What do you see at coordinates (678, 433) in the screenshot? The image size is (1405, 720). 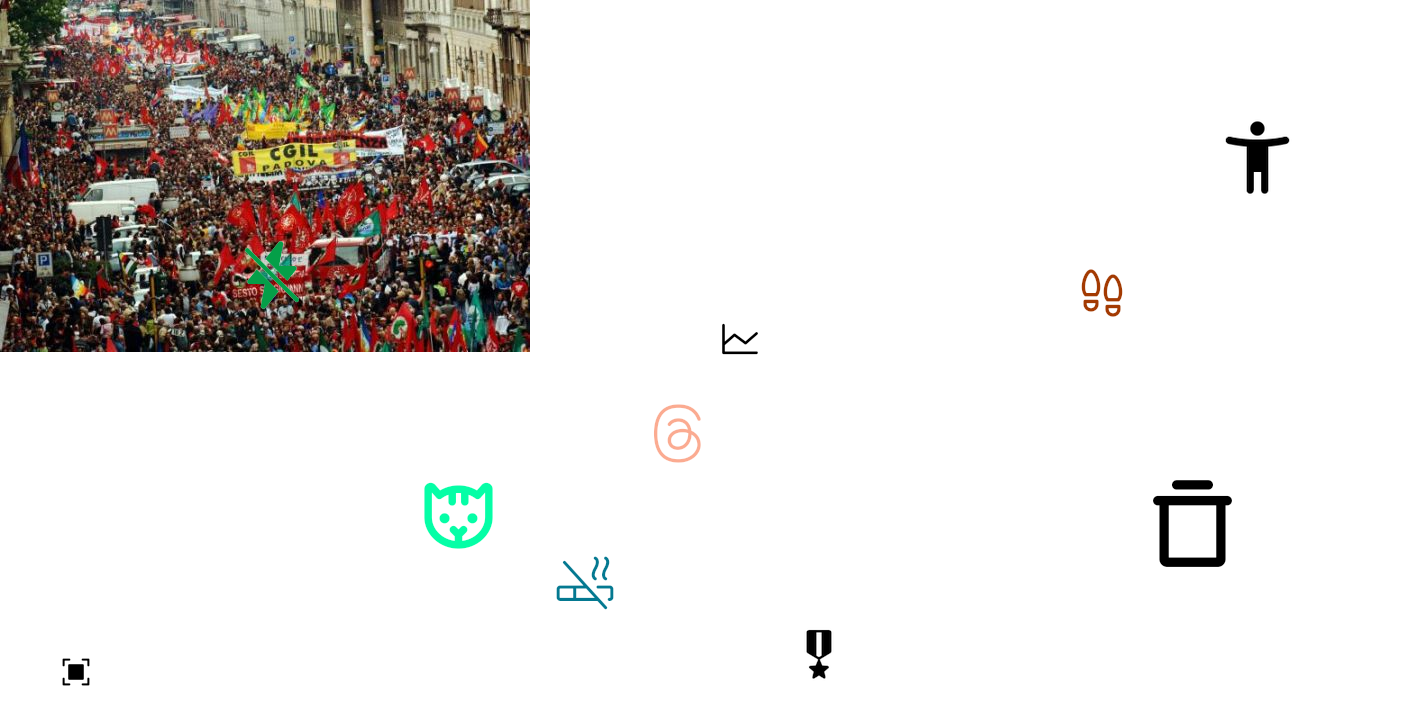 I see `open the Threads app` at bounding box center [678, 433].